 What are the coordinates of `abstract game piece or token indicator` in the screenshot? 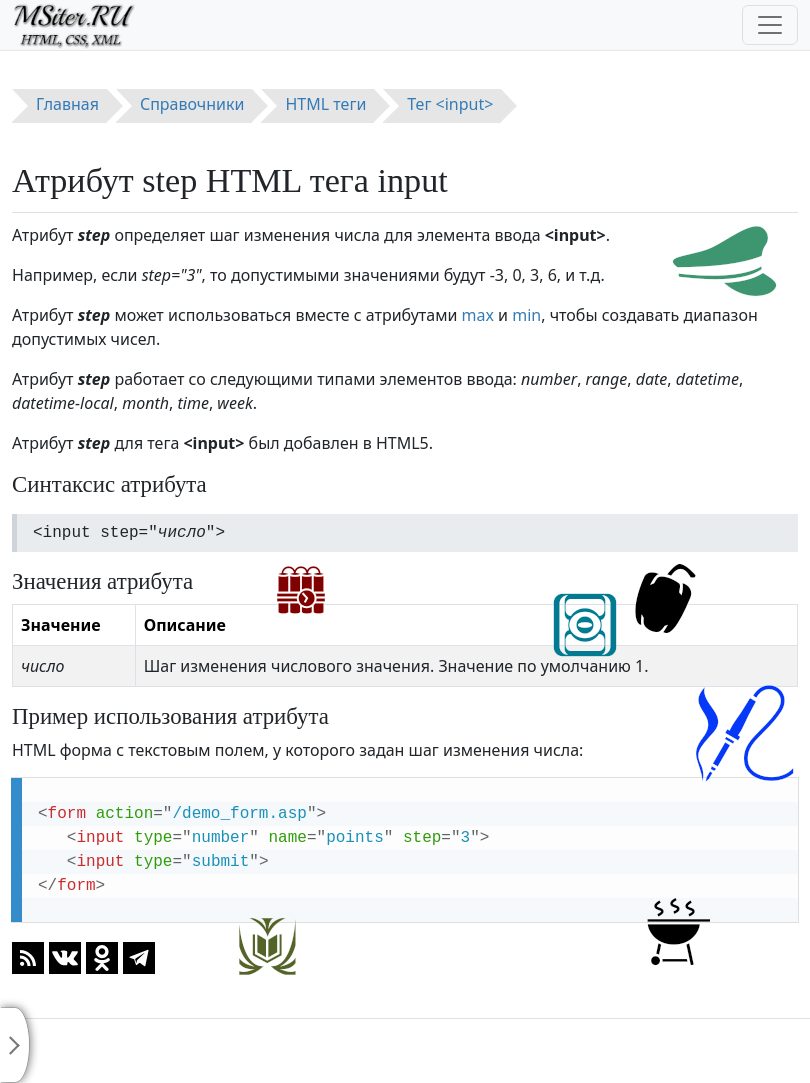 It's located at (585, 625).